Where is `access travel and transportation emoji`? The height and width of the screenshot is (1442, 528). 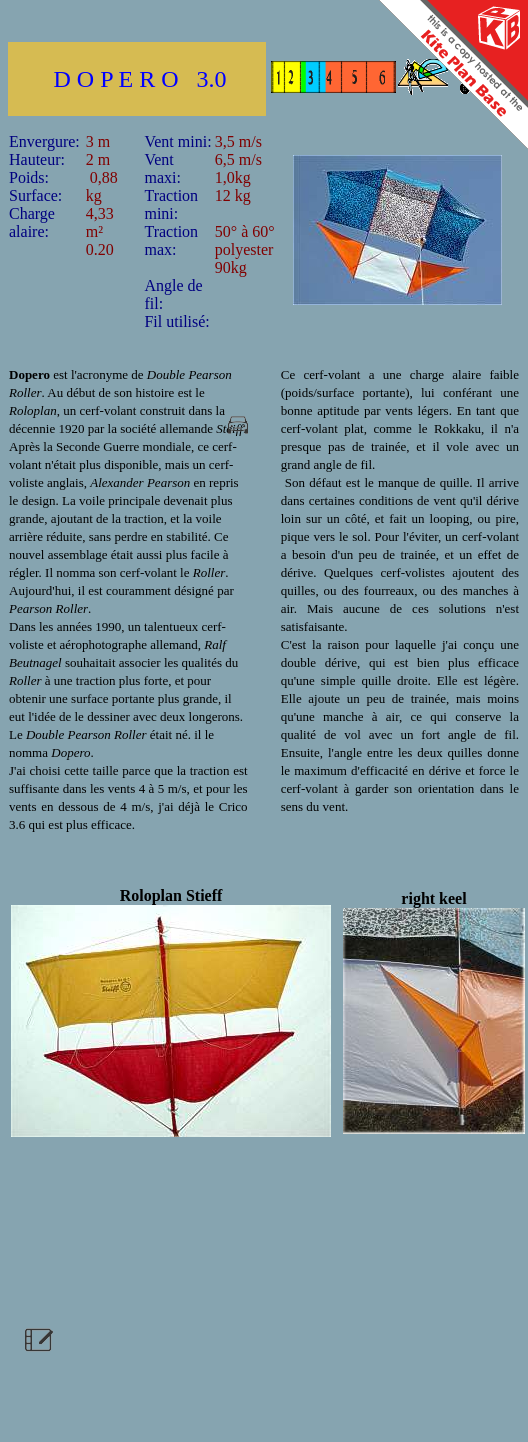
access travel and transportation emoji is located at coordinates (238, 425).